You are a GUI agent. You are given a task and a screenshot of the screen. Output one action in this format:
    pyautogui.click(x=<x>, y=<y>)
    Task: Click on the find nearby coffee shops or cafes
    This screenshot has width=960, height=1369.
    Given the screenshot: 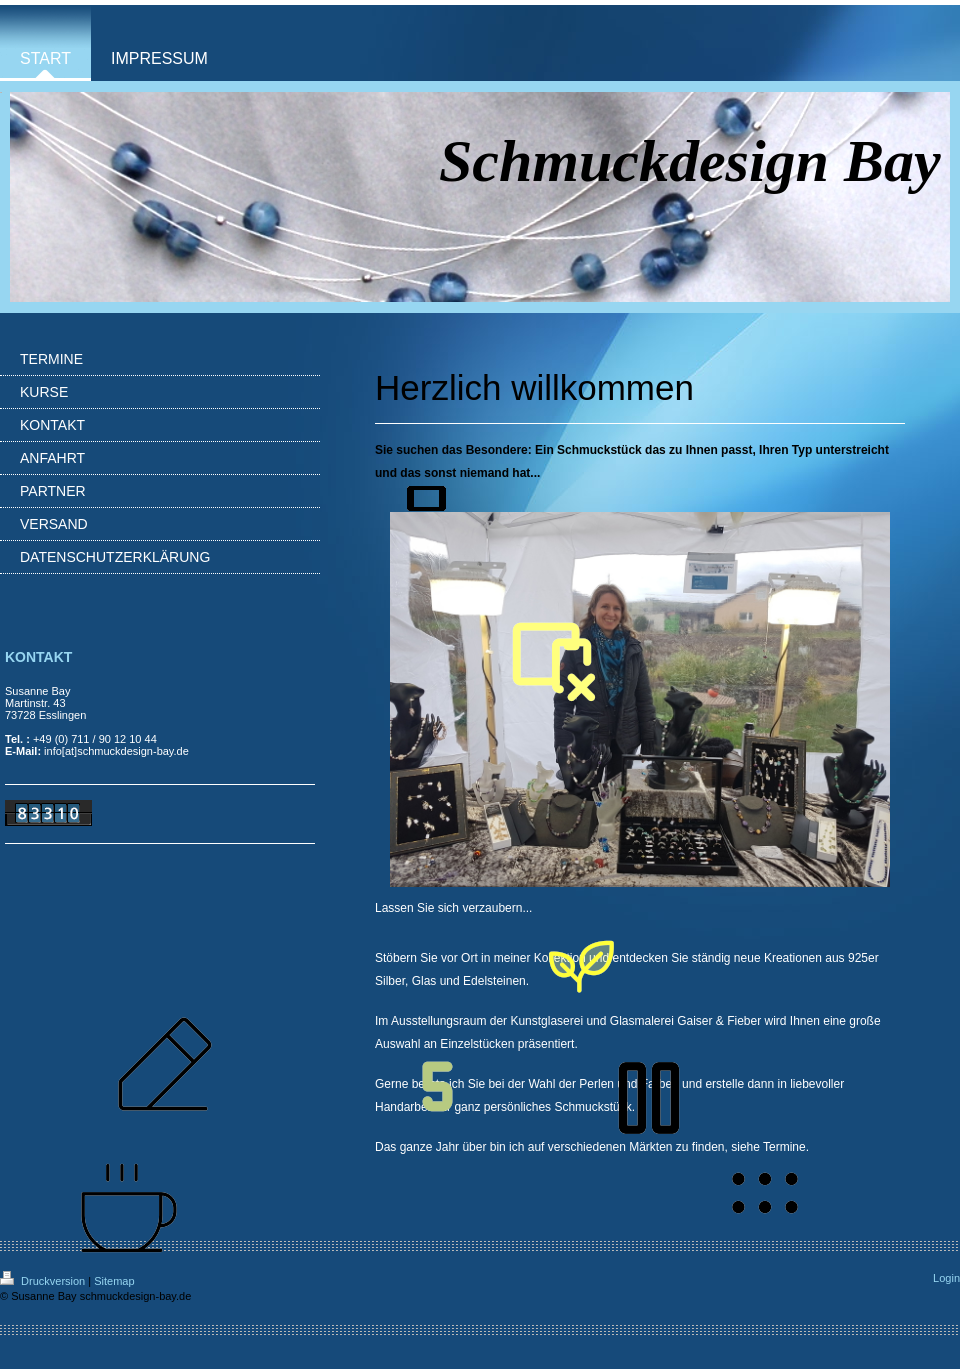 What is the action you would take?
    pyautogui.click(x=125, y=1211)
    